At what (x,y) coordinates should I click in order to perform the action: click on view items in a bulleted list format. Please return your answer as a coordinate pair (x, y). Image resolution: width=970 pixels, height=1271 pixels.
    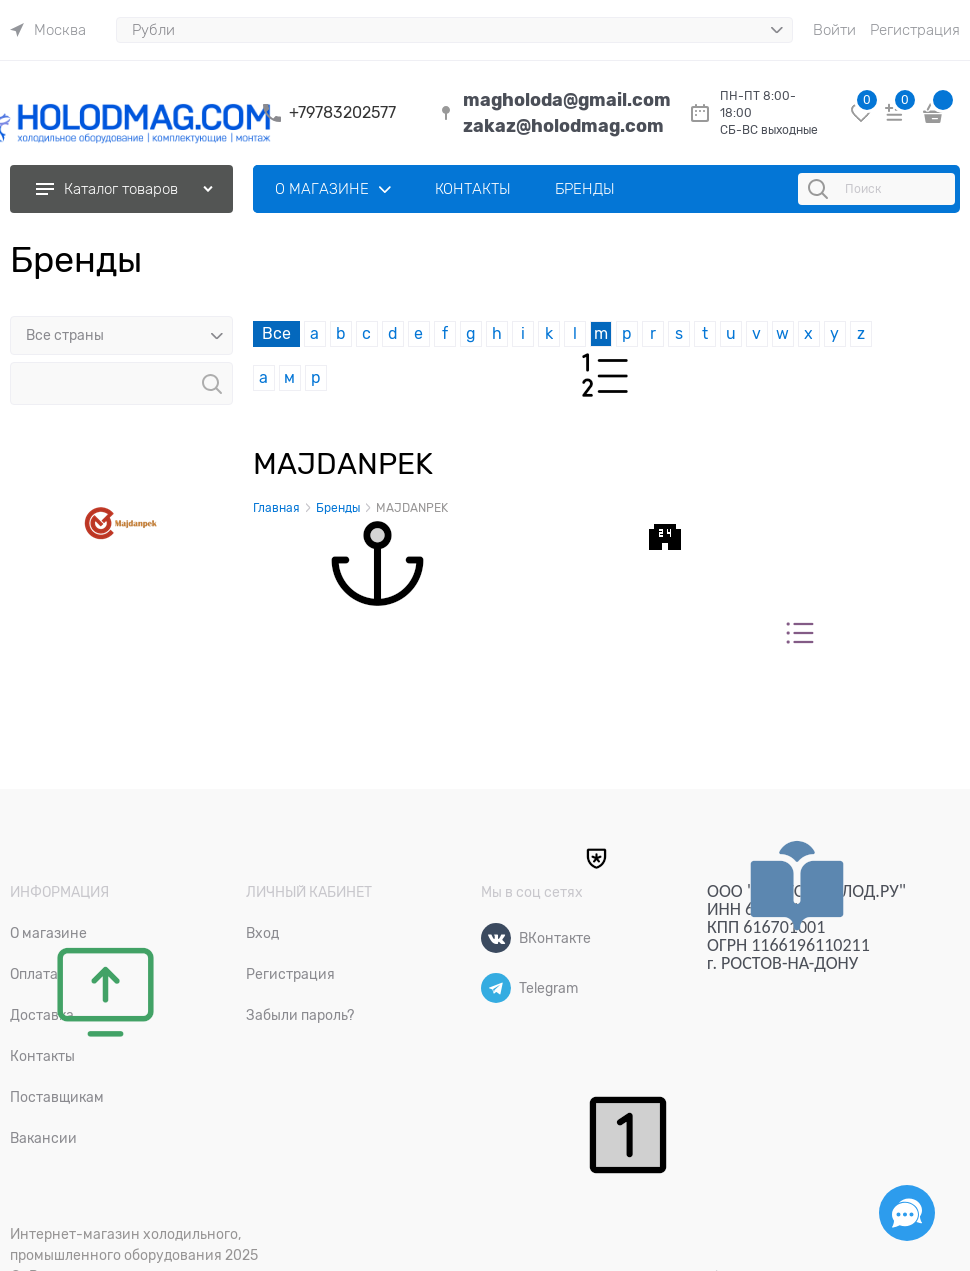
    Looking at the image, I should click on (800, 633).